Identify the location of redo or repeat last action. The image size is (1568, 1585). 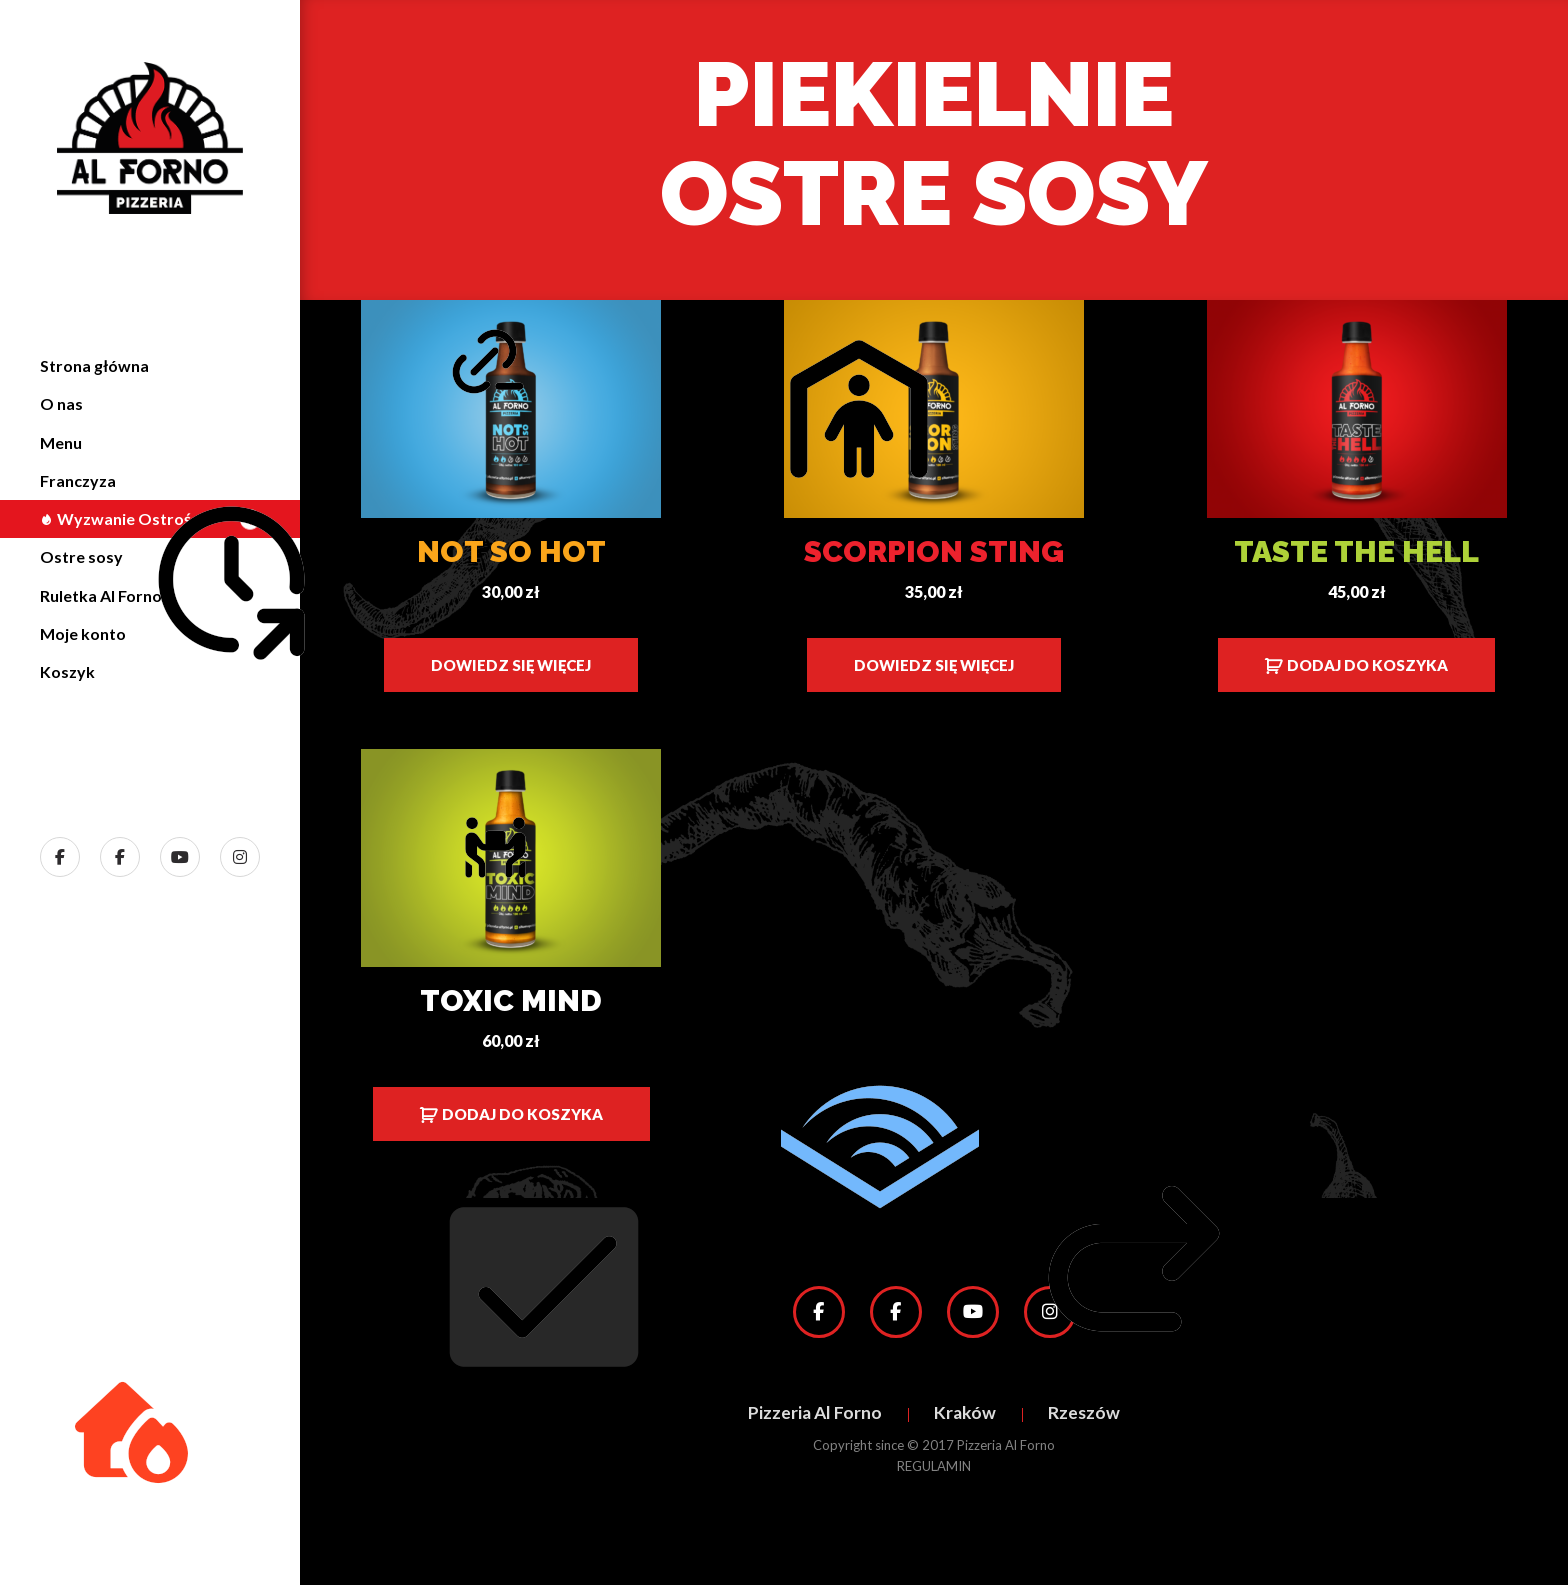
(1134, 1265).